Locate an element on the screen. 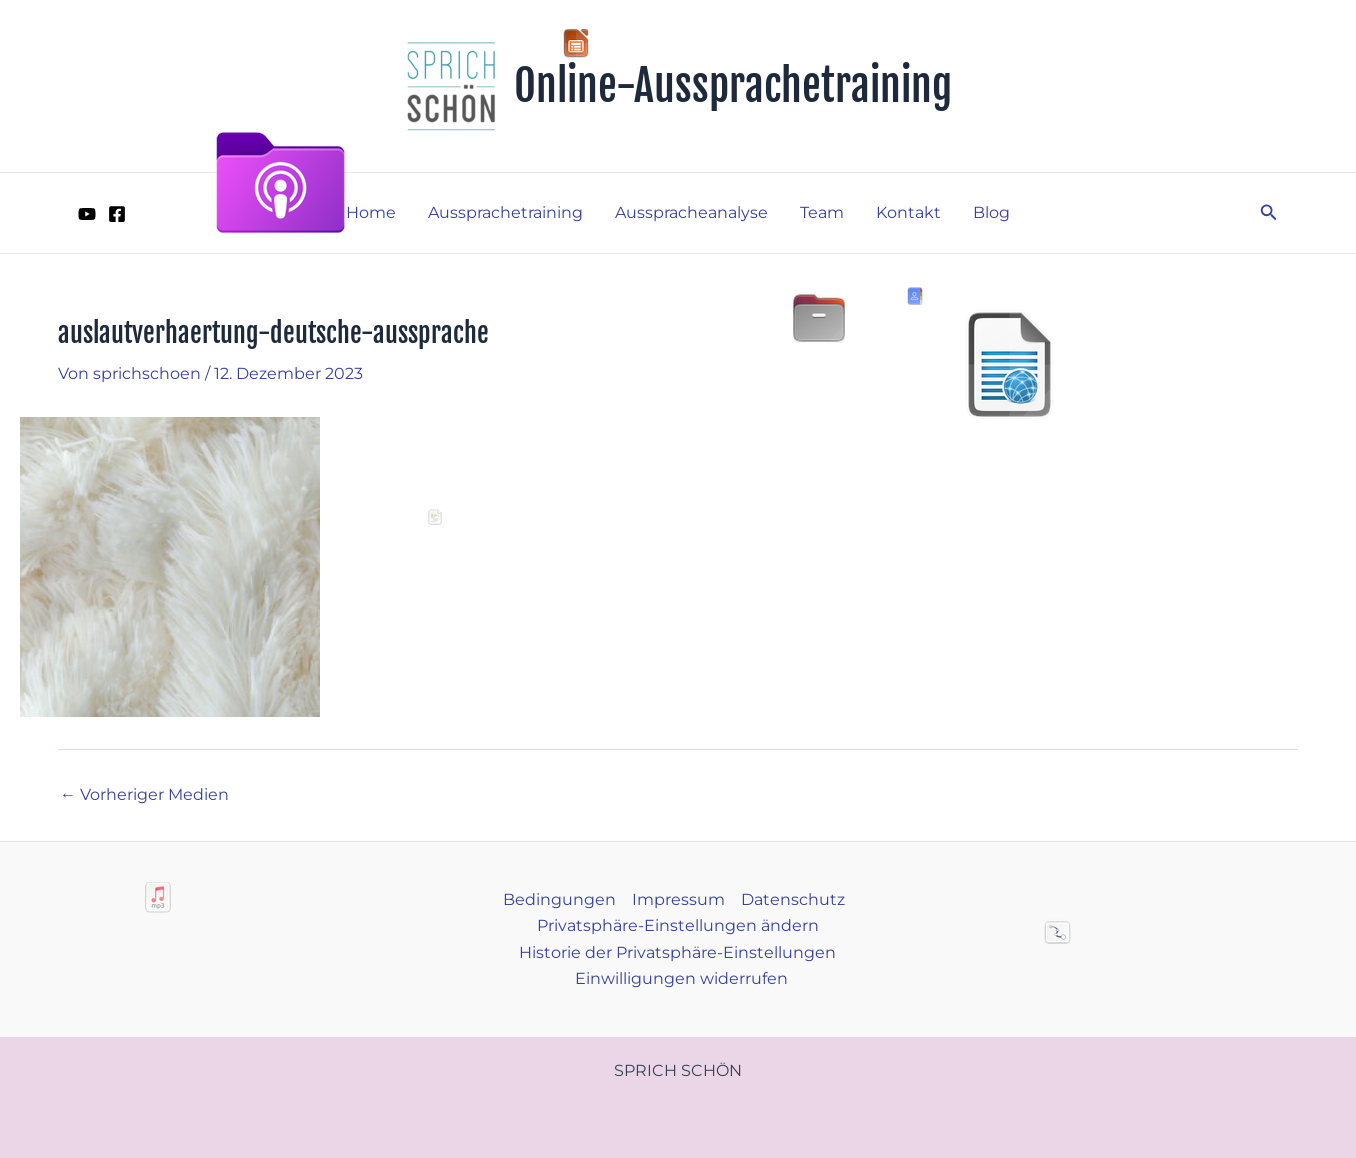 The height and width of the screenshot is (1158, 1356). open a karbon vector graphics file is located at coordinates (1057, 931).